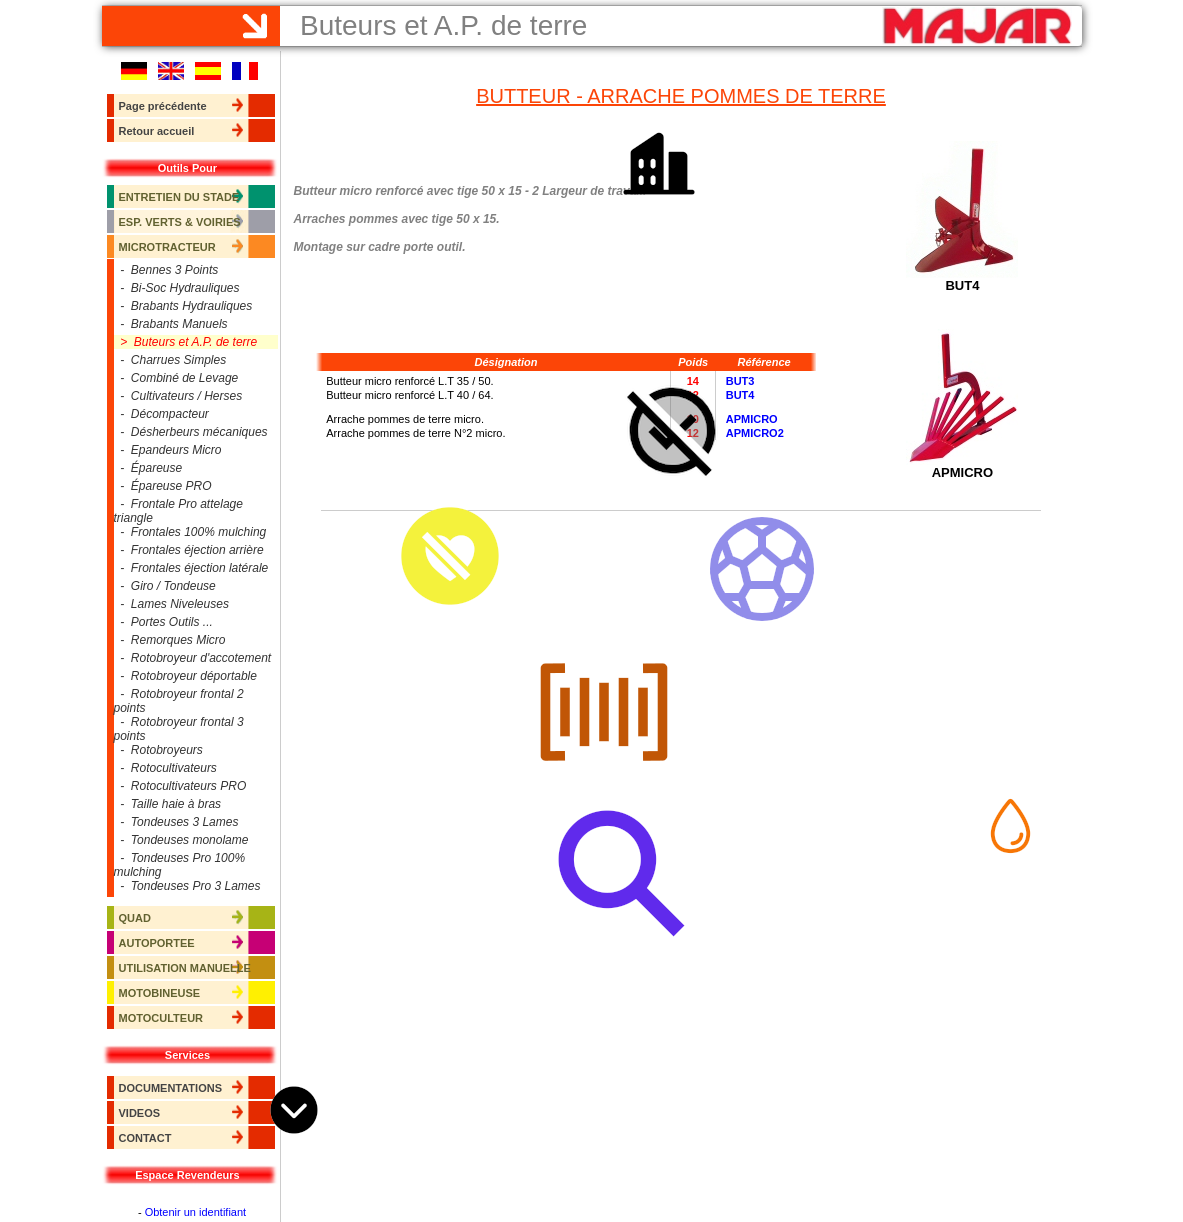  I want to click on scan a barcode, so click(604, 712).